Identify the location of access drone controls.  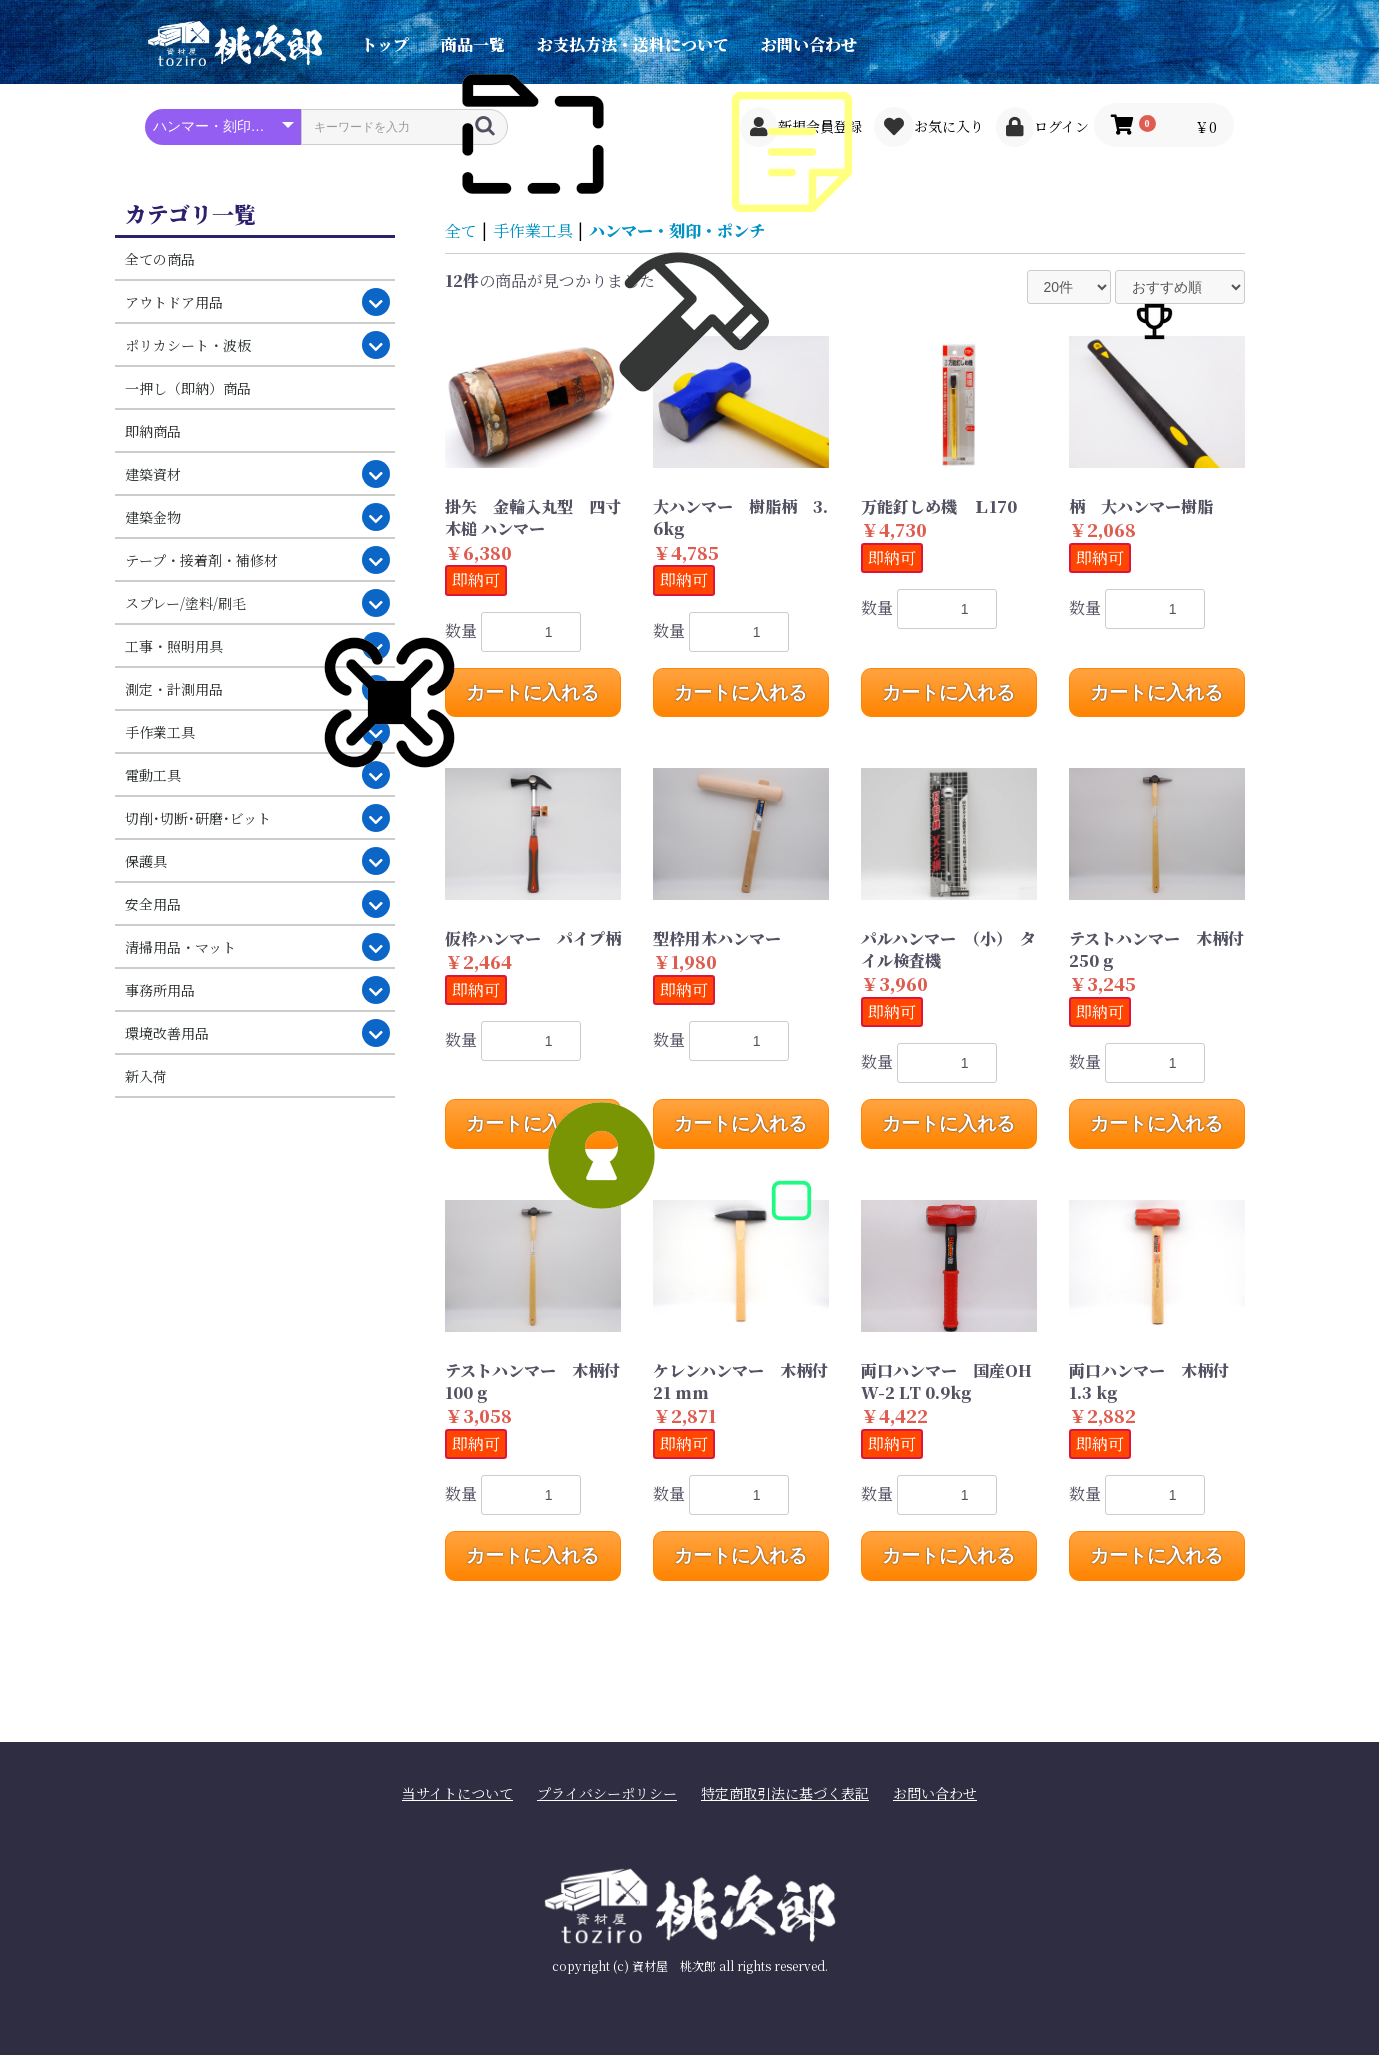
(389, 702).